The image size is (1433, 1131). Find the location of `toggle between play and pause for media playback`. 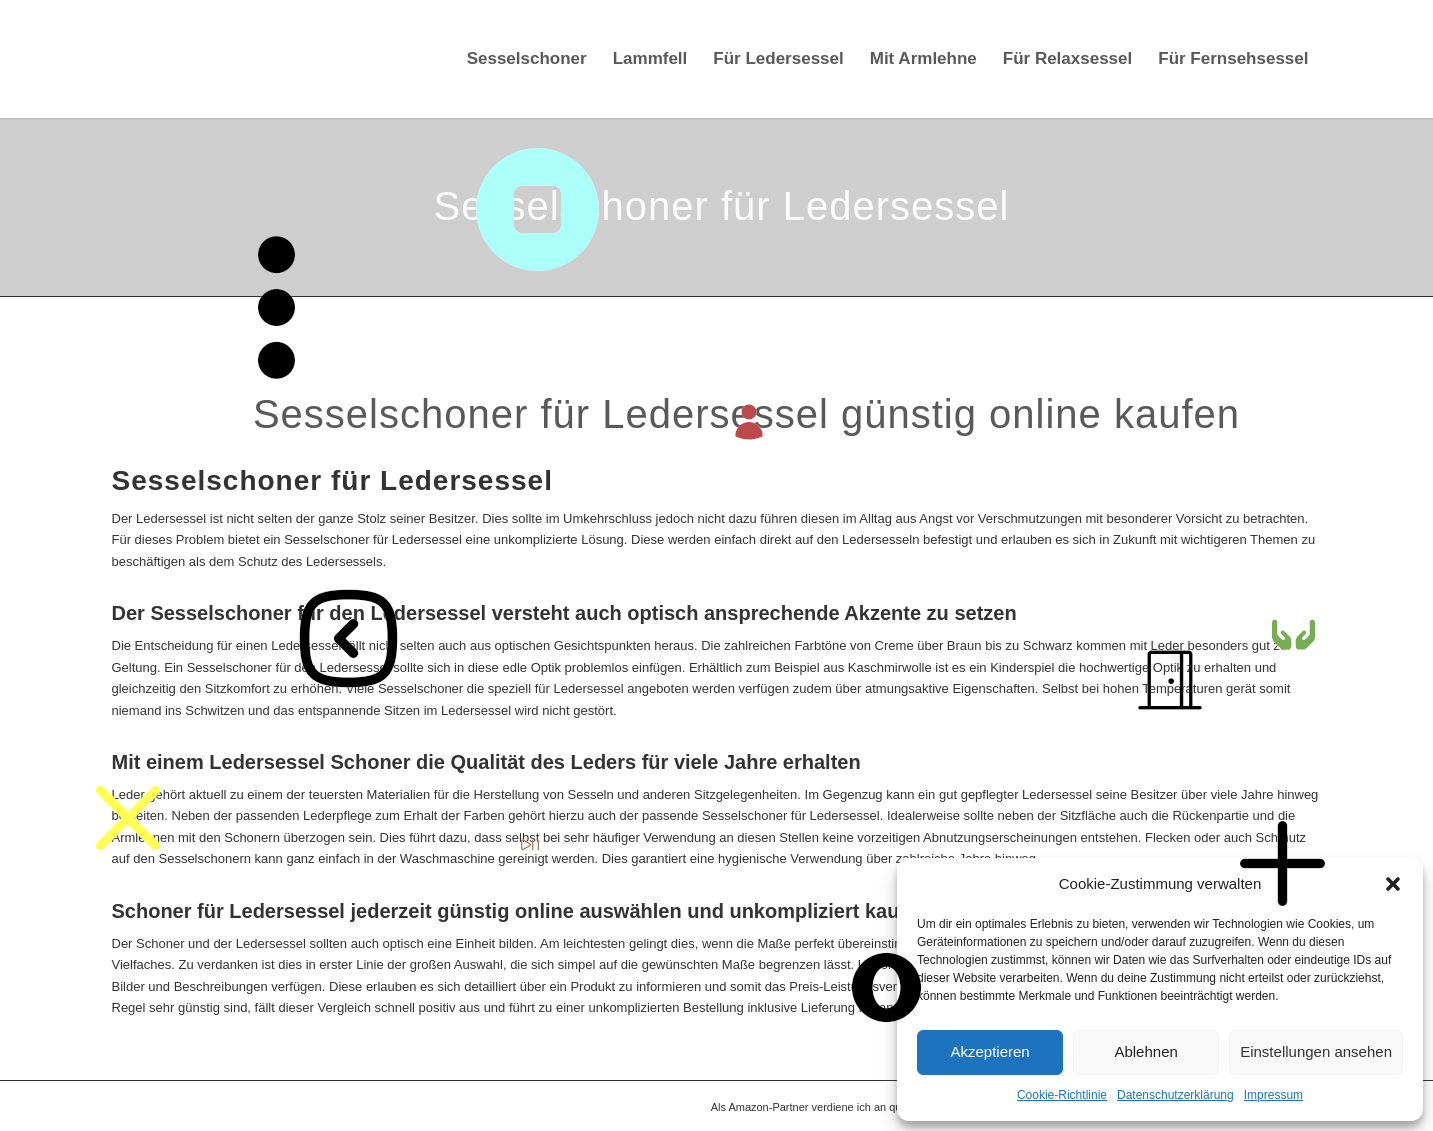

toggle between play and pause for media playback is located at coordinates (530, 844).